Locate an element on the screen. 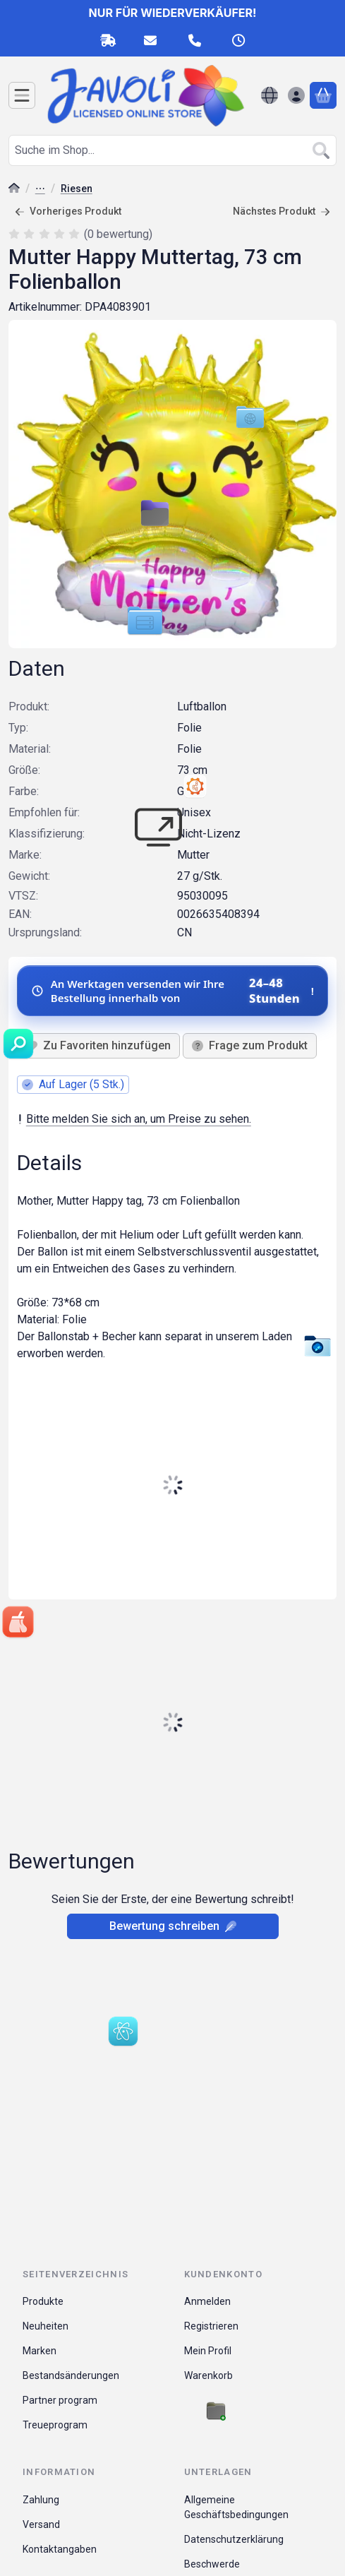 This screenshot has height=2576, width=345. access privacy and storage cleanup settings is located at coordinates (18, 1622).